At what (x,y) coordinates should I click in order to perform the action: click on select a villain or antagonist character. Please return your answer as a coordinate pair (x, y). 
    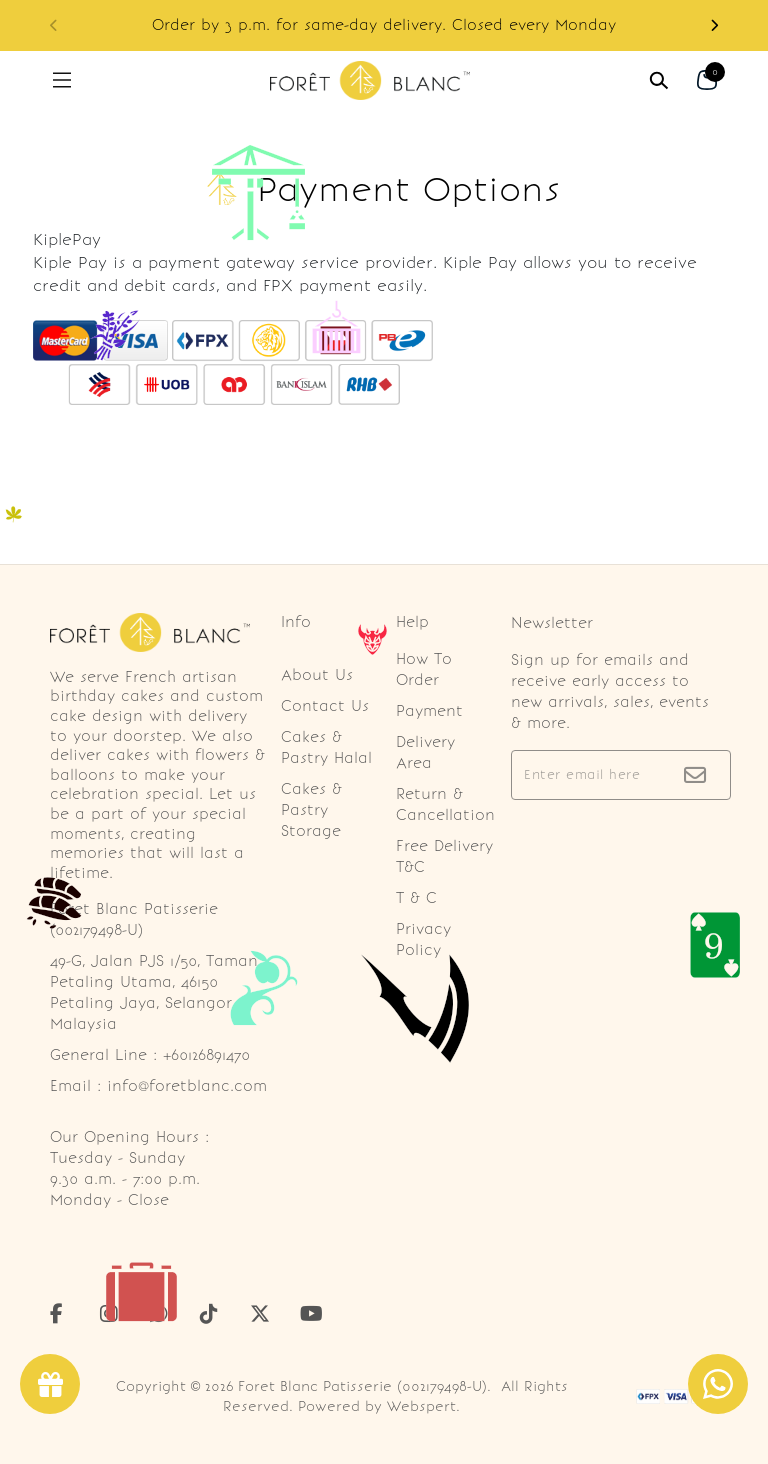
    Looking at the image, I should click on (372, 639).